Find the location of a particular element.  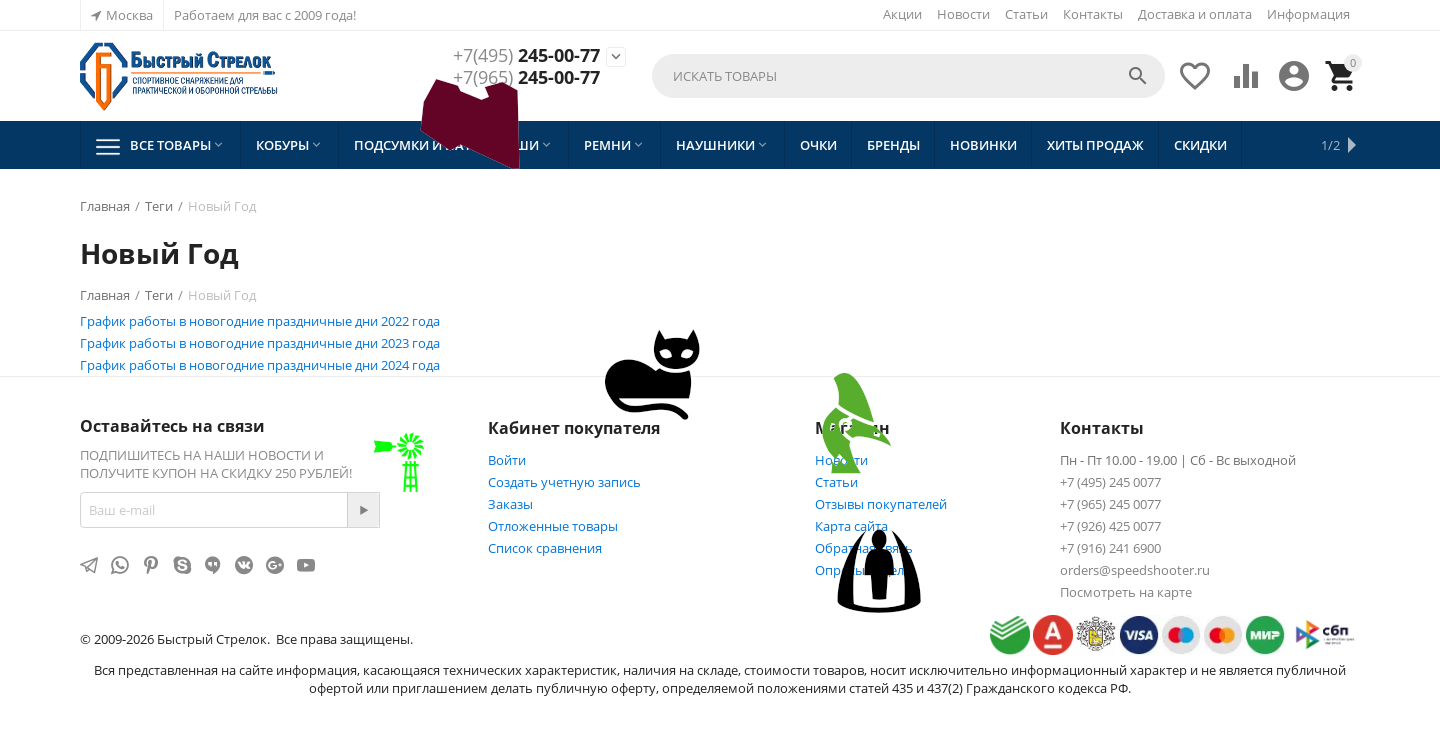

windmill or wind pump structure icon is located at coordinates (399, 461).